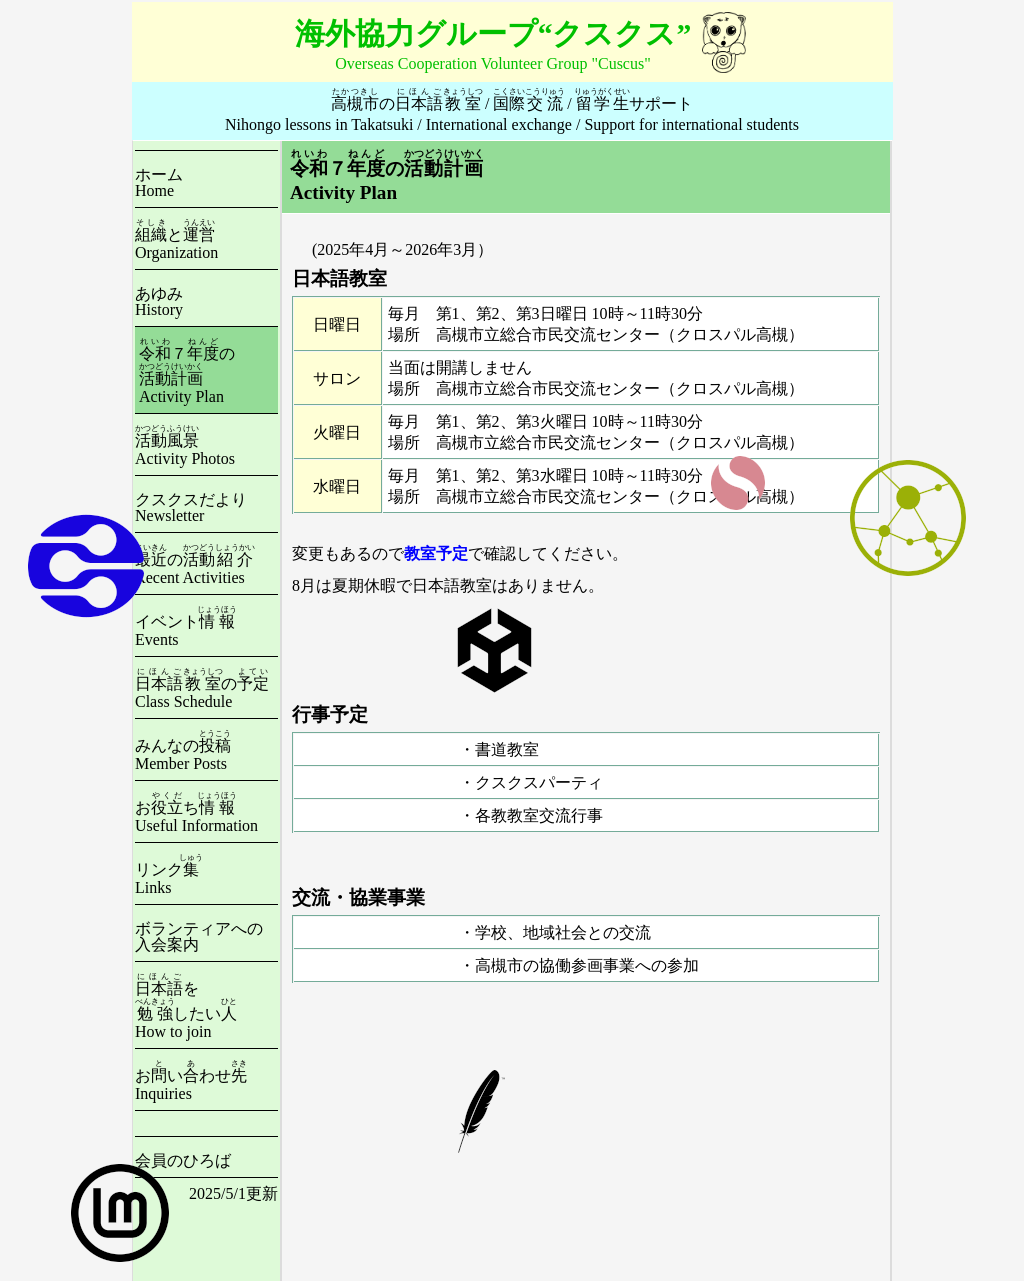 This screenshot has width=1024, height=1281. I want to click on open simplenote app, so click(738, 483).